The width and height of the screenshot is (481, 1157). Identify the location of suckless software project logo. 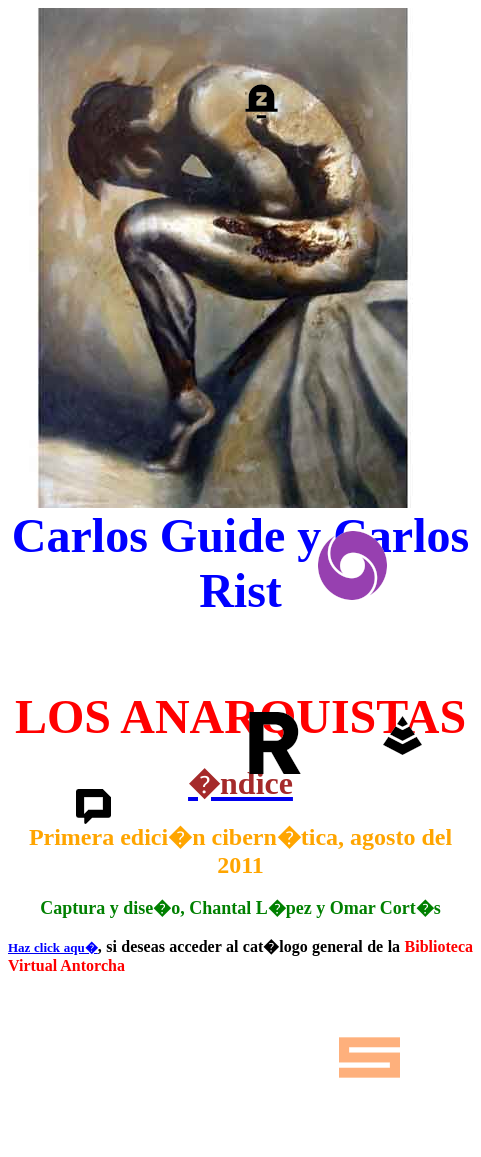
(369, 1057).